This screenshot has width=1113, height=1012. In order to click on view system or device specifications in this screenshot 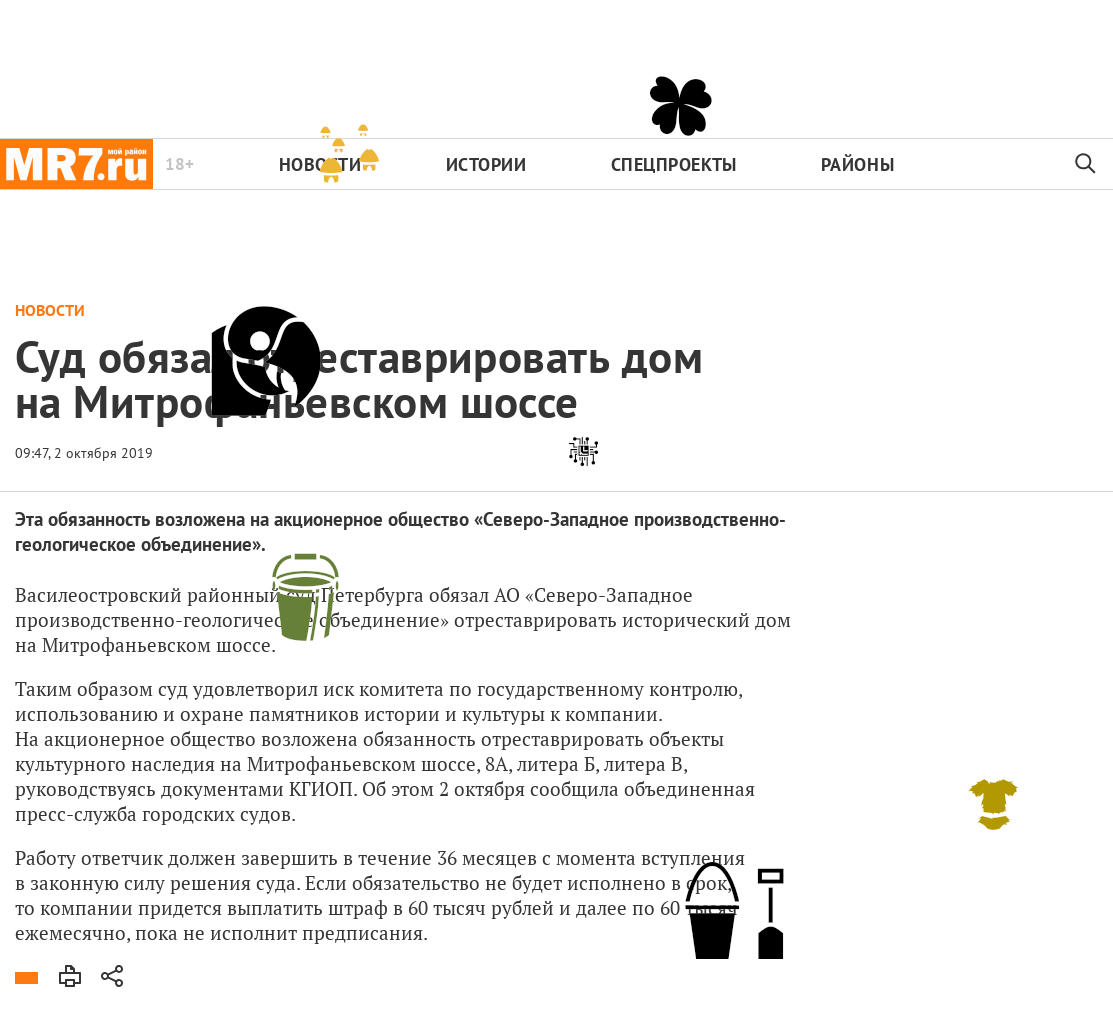, I will do `click(583, 451)`.